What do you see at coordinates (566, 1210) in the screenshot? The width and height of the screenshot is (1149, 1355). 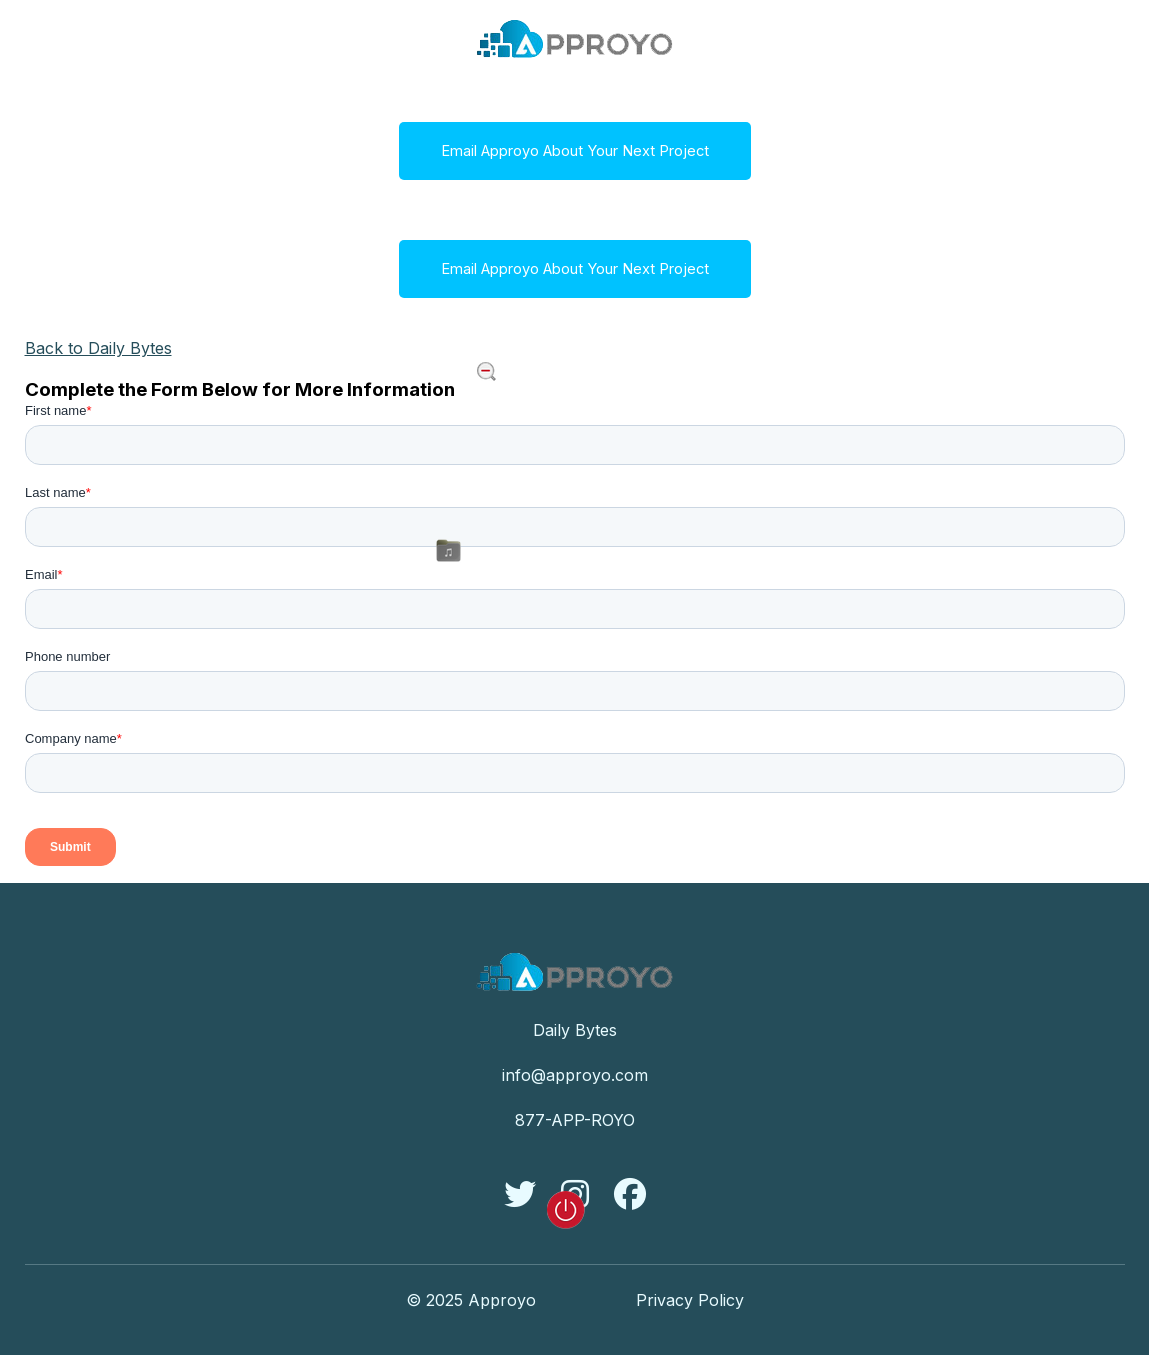 I see `shut down or power off the system` at bounding box center [566, 1210].